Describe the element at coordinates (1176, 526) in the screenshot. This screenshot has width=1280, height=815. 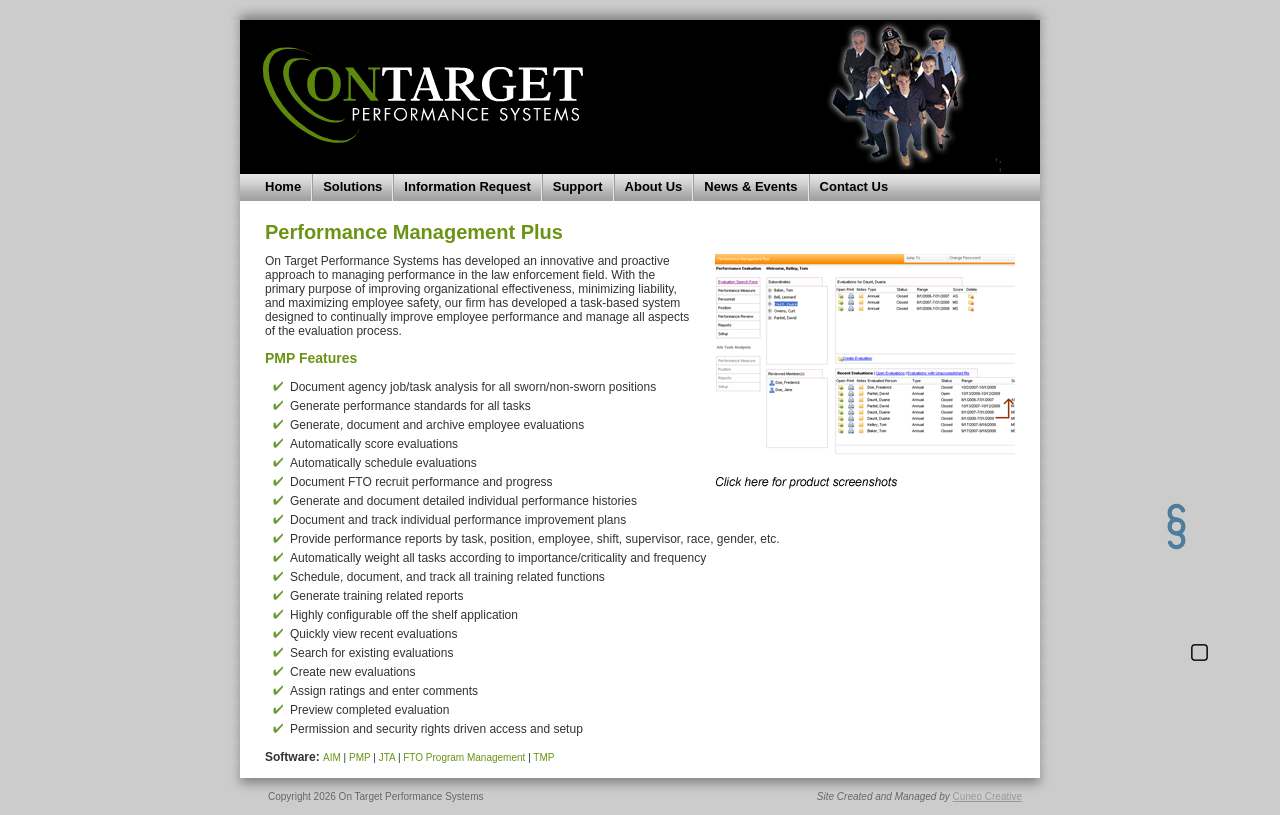
I see `indicates a legal or terms section` at that location.